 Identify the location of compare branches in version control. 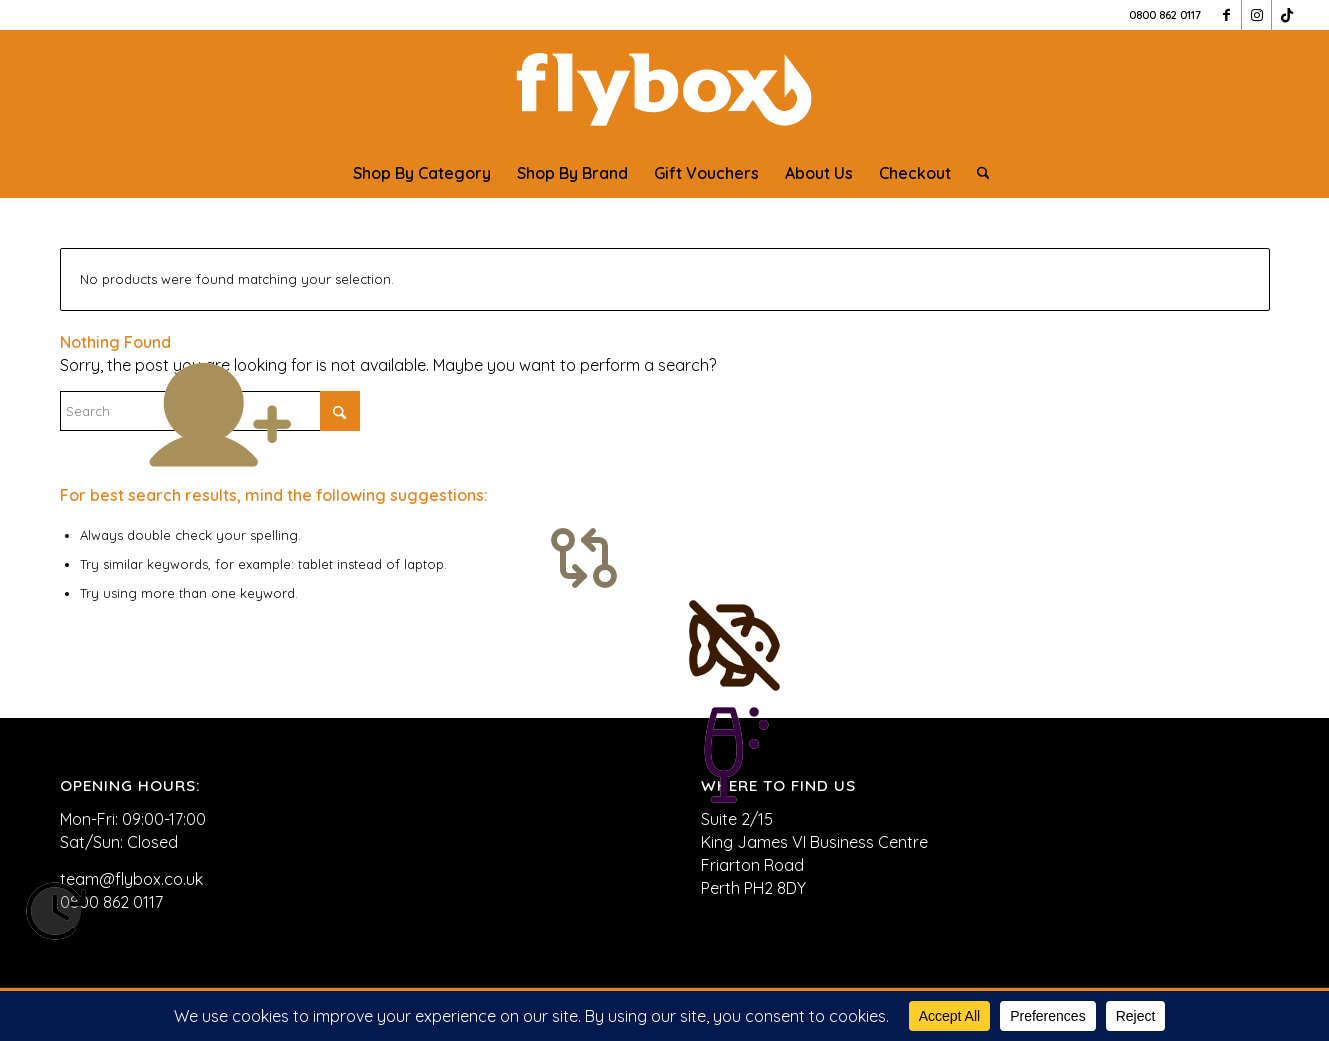
(584, 558).